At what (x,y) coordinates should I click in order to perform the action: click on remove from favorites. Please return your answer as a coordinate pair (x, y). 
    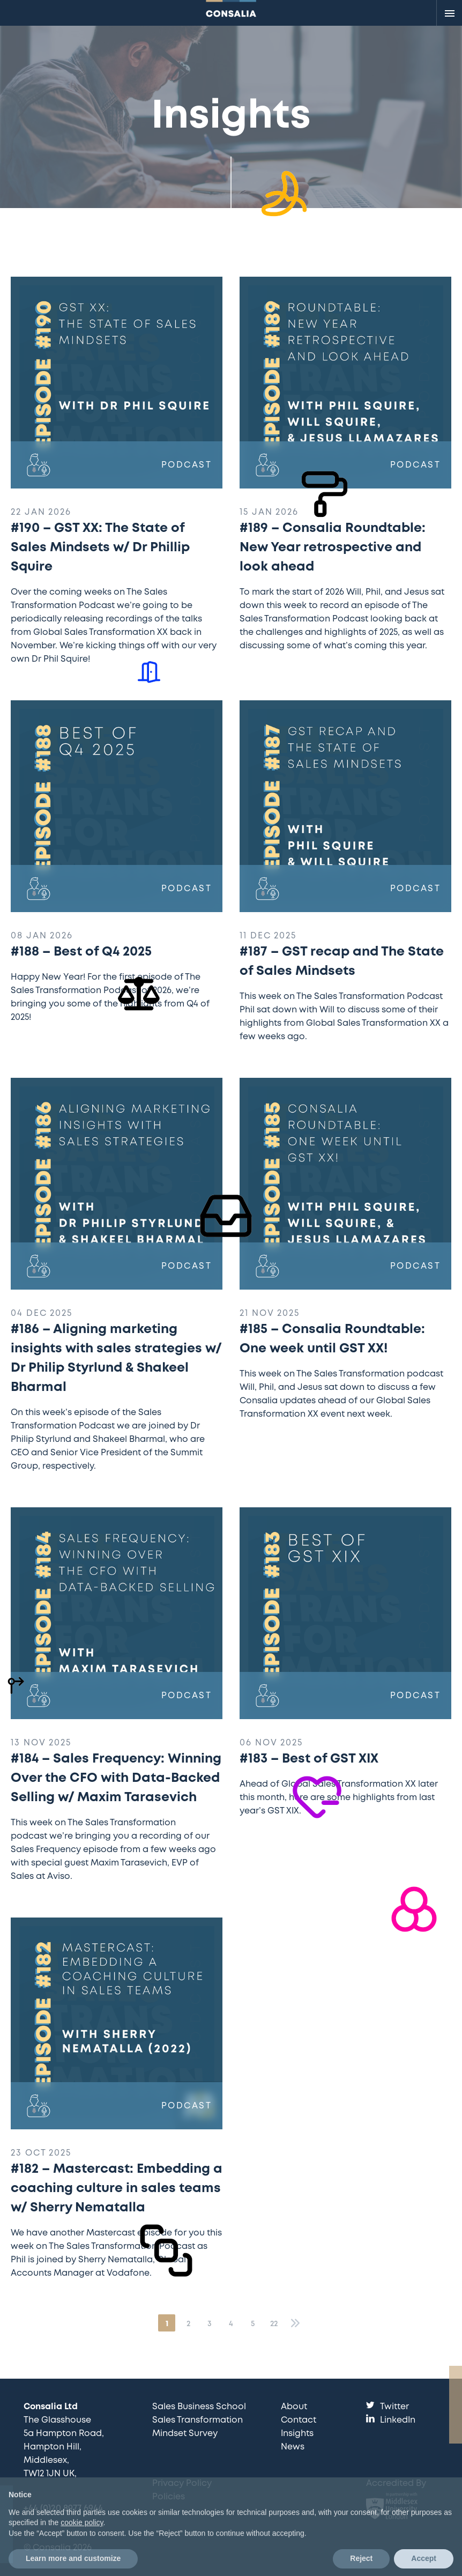
    Looking at the image, I should click on (317, 1796).